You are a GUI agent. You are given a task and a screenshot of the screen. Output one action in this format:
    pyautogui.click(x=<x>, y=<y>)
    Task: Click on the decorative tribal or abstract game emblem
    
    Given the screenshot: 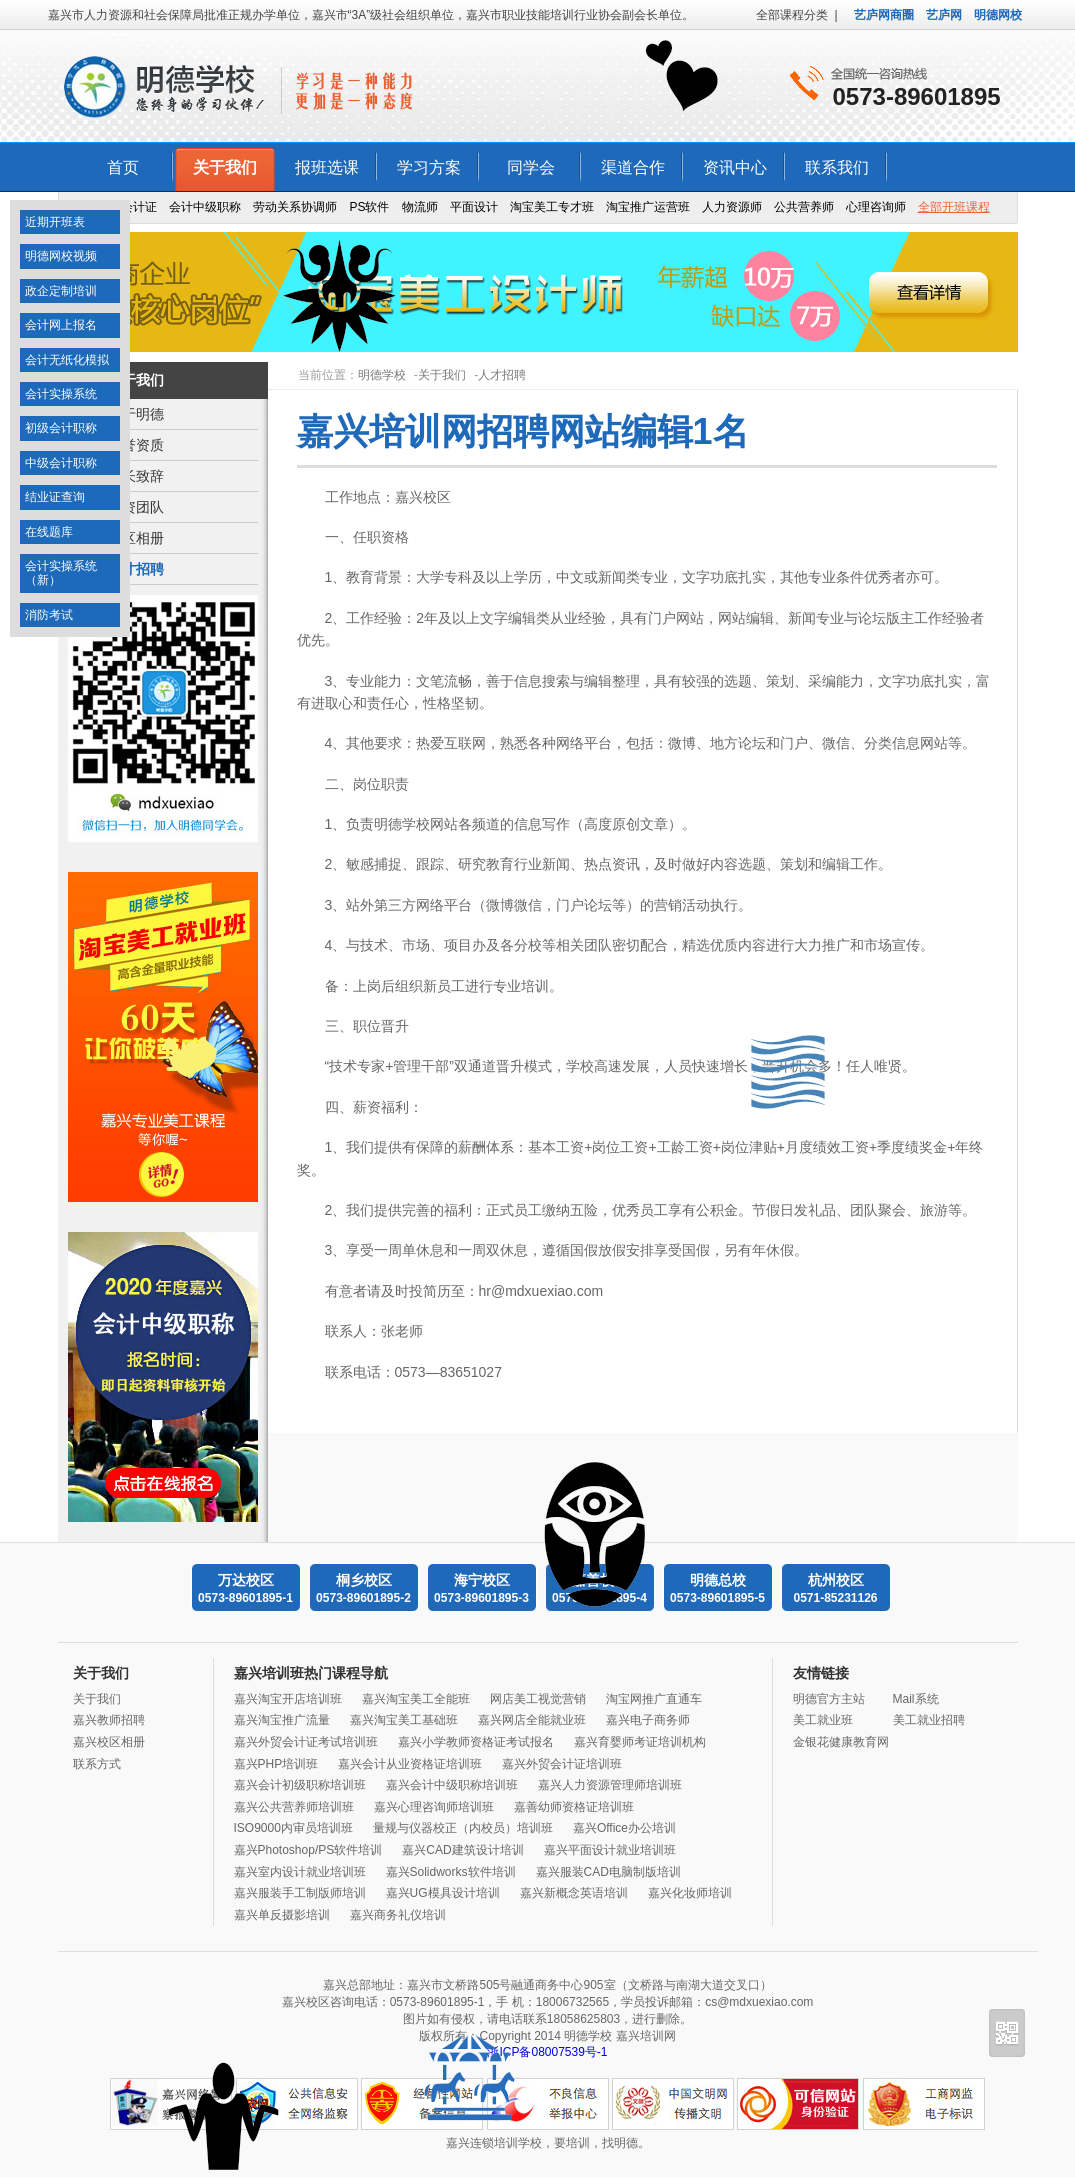 What is the action you would take?
    pyautogui.click(x=339, y=295)
    